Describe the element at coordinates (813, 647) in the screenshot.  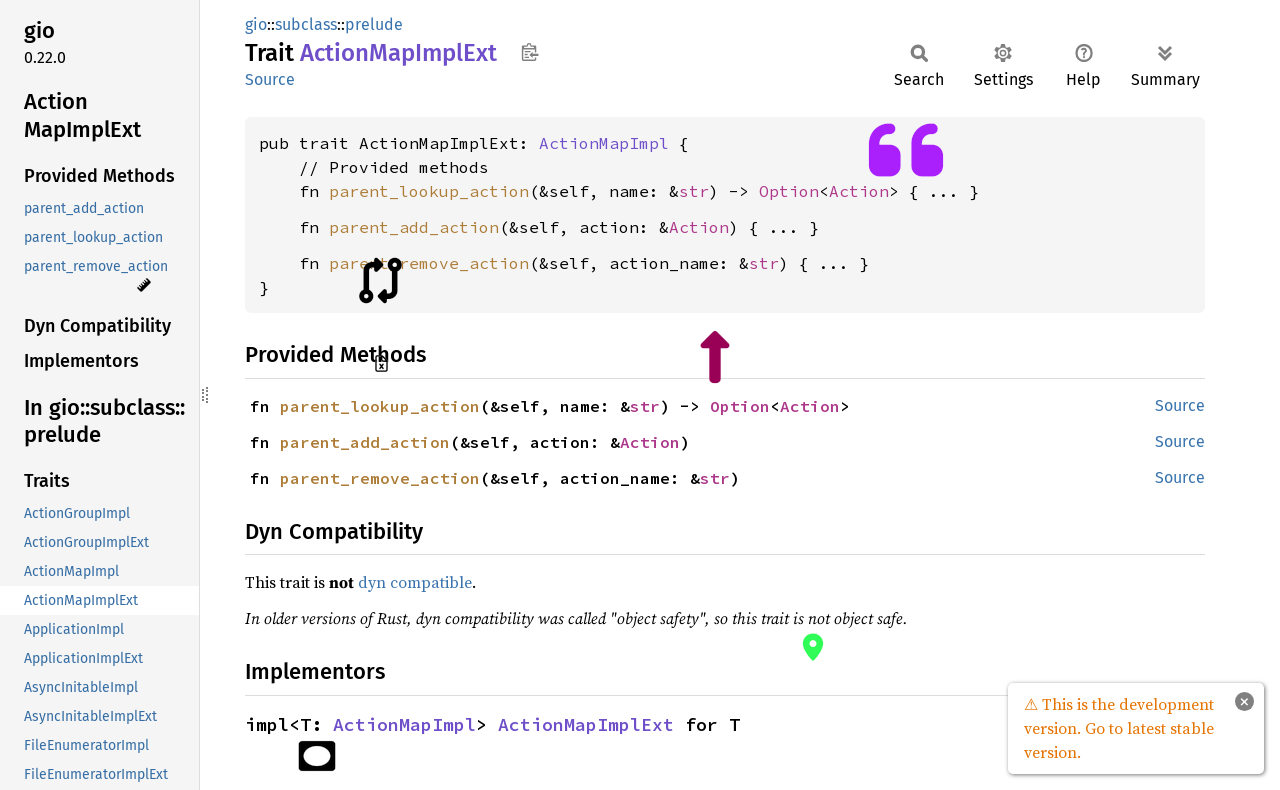
I see `view or set a location on the map` at that location.